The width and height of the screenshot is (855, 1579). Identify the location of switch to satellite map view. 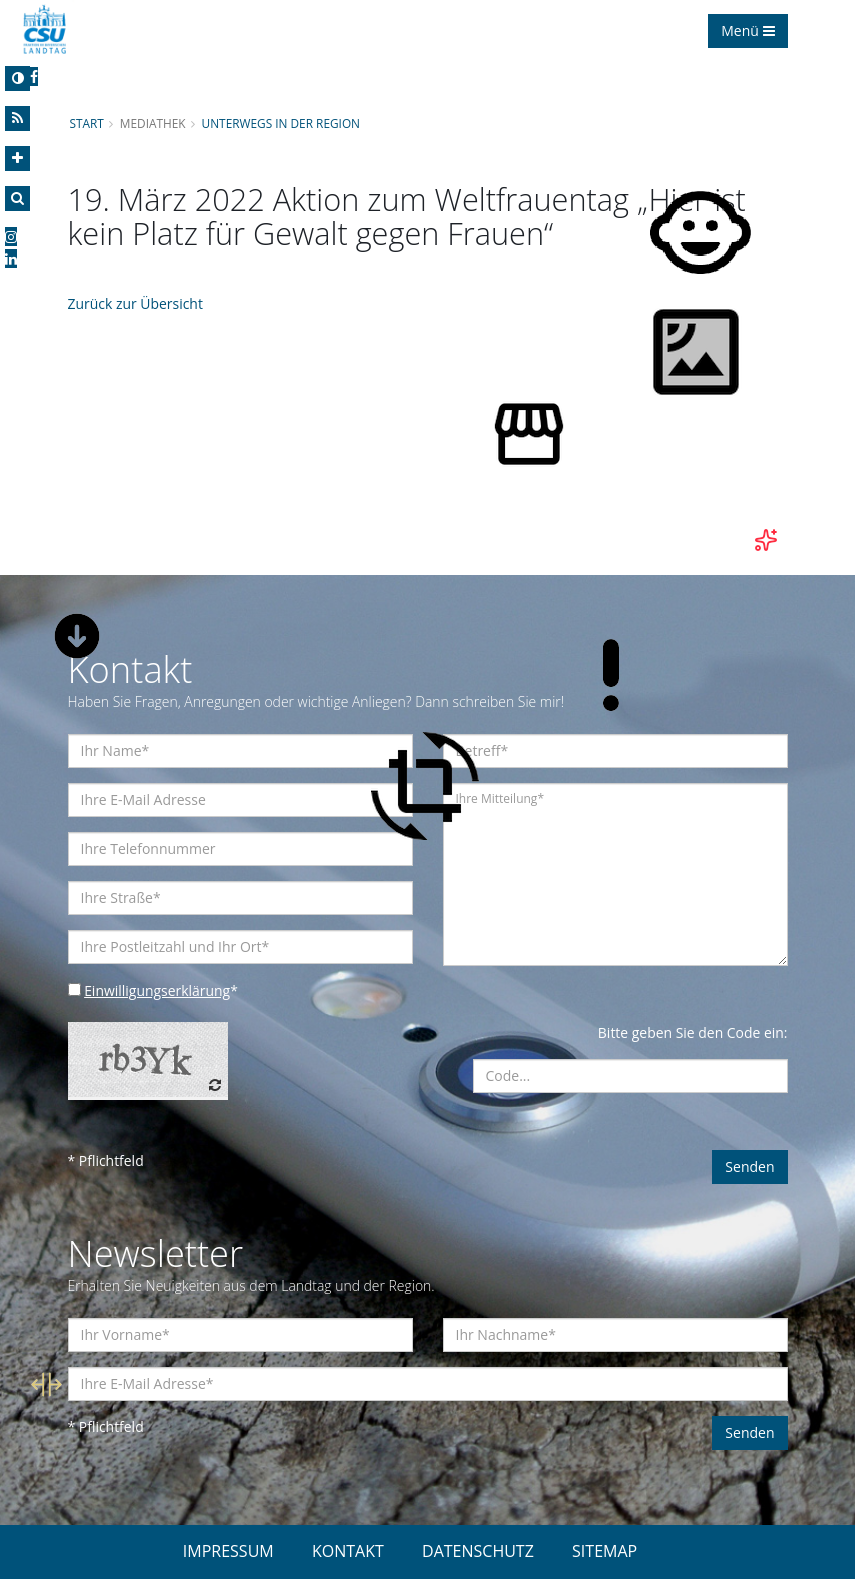
(696, 352).